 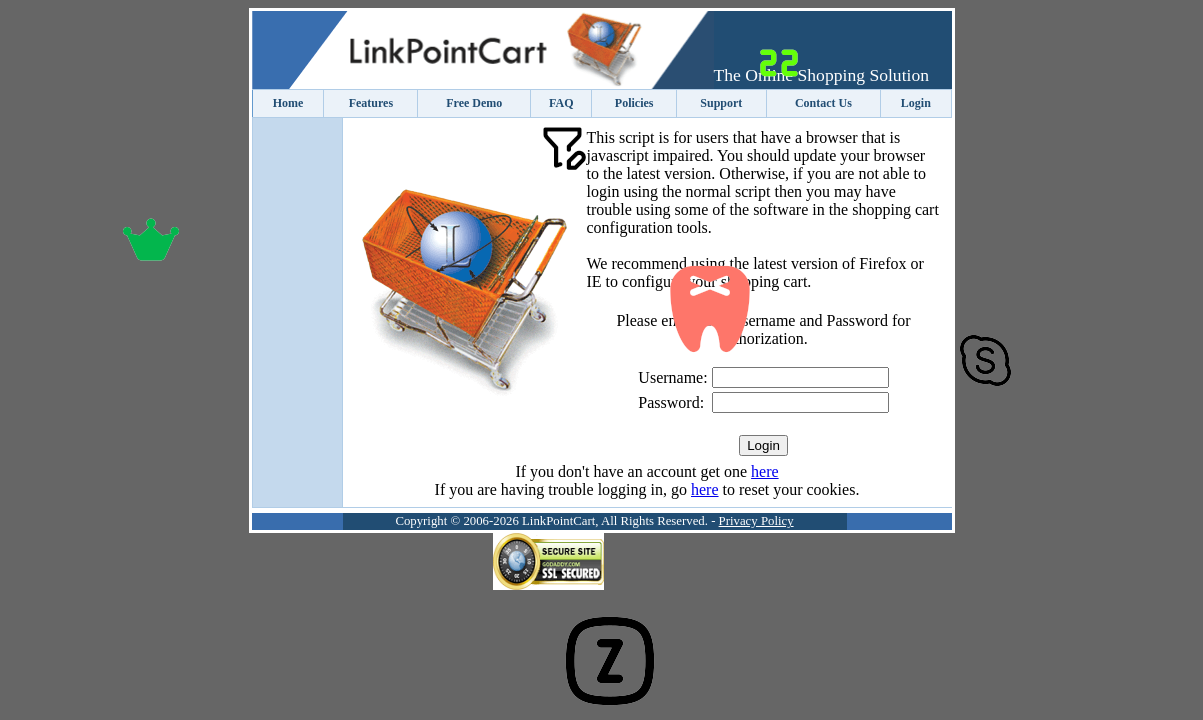 I want to click on indicates item number 22 in a list or sequence, so click(x=779, y=63).